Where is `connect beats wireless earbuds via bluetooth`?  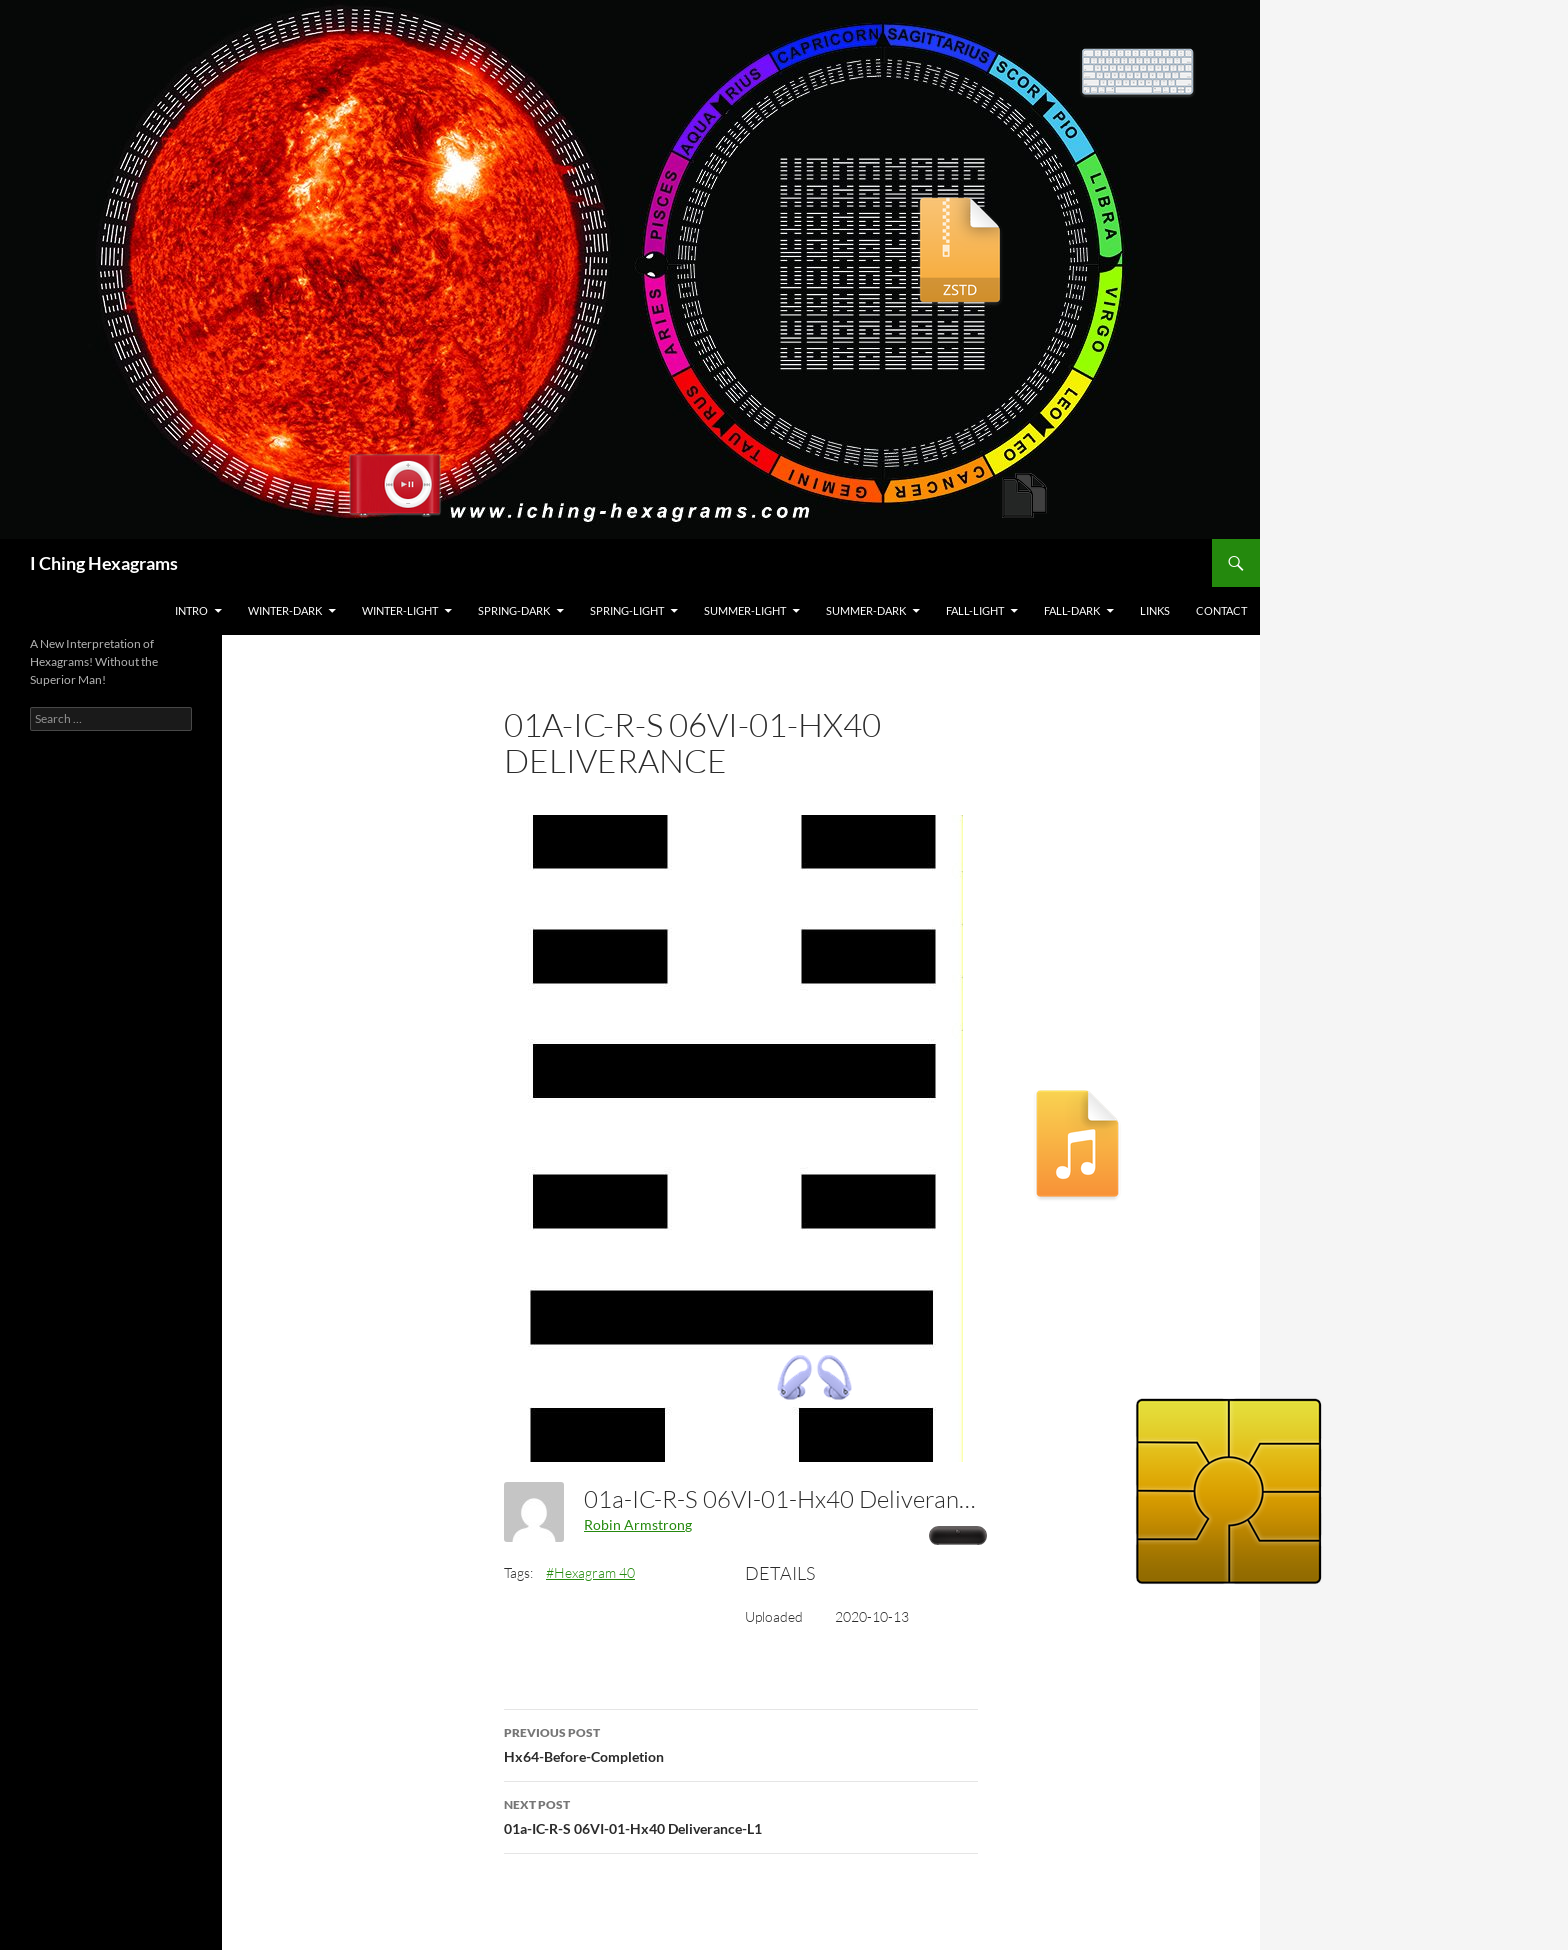
connect beats wireless earbuds via bluetooth is located at coordinates (814, 1380).